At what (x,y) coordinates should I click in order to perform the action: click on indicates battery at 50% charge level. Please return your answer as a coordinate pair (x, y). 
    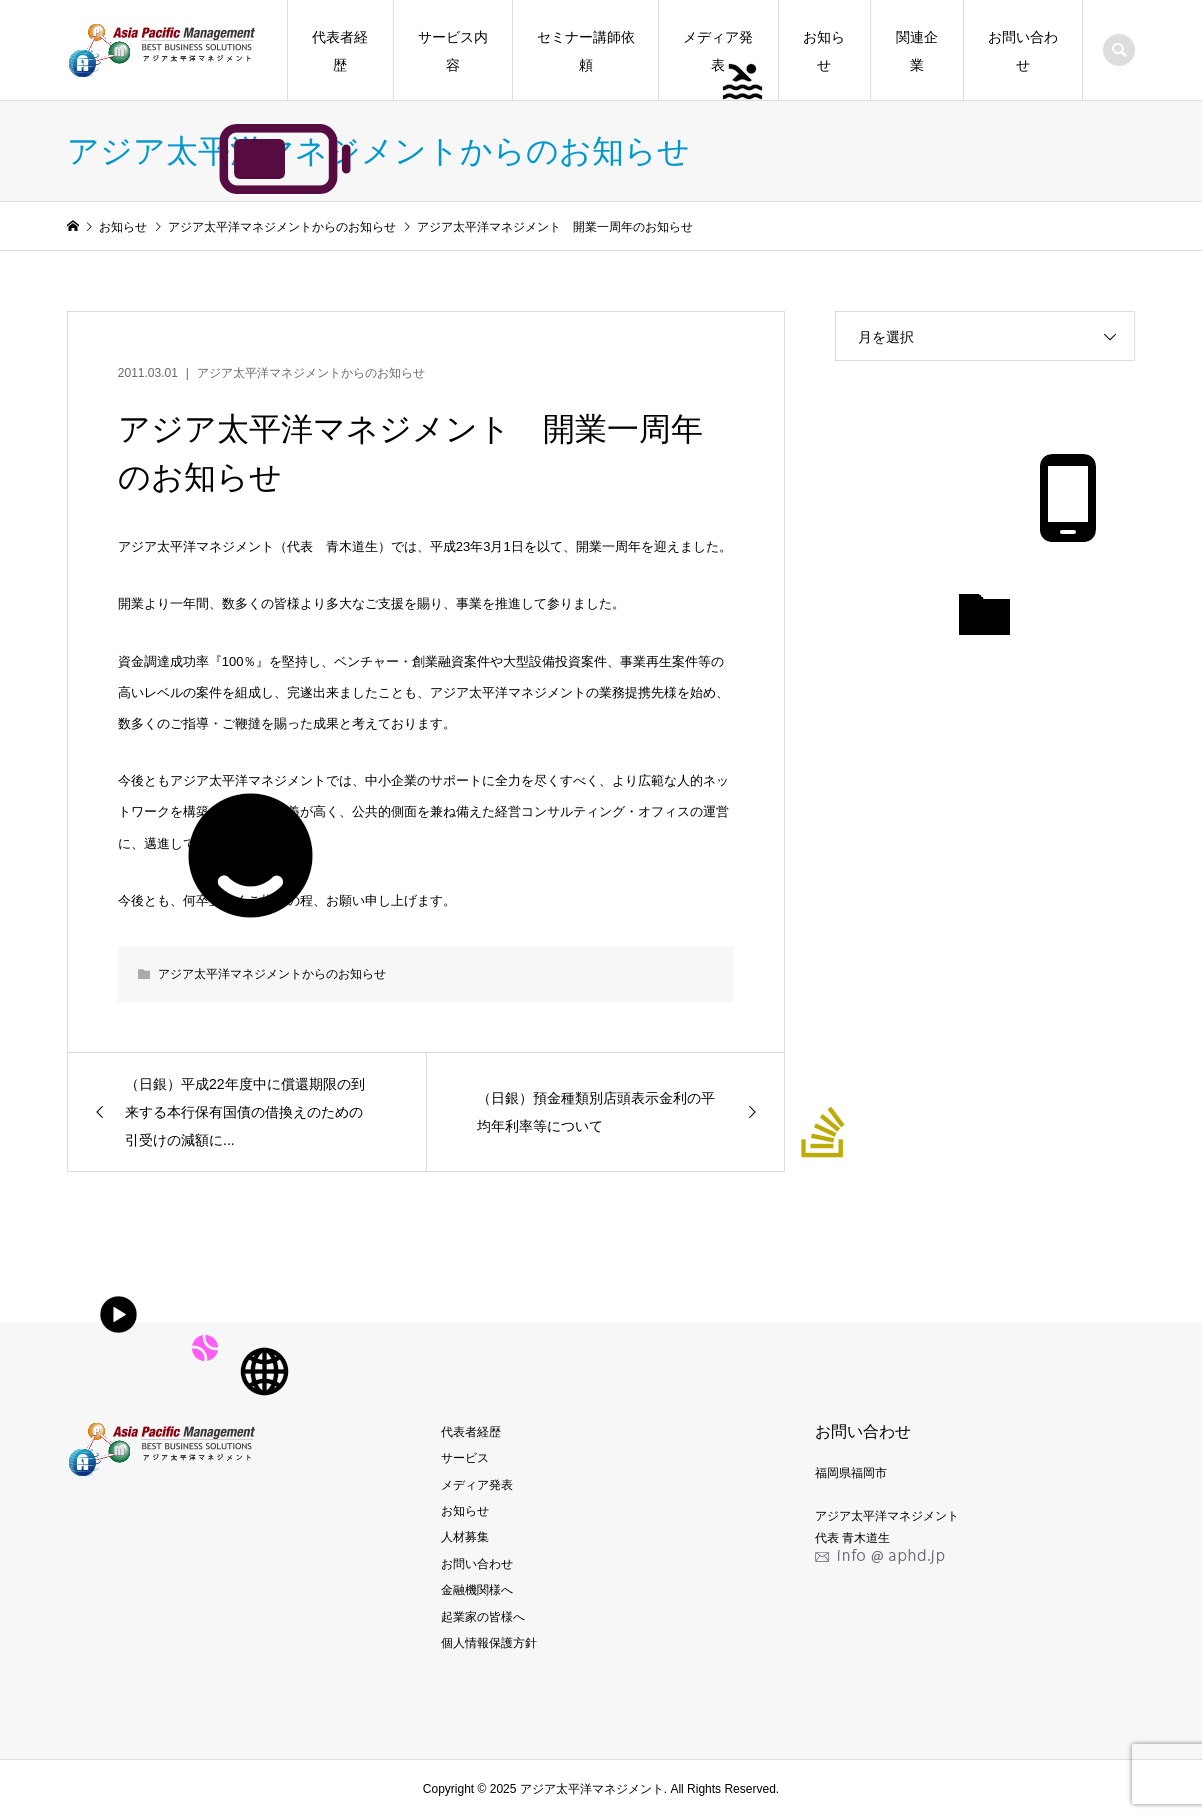
    Looking at the image, I should click on (285, 159).